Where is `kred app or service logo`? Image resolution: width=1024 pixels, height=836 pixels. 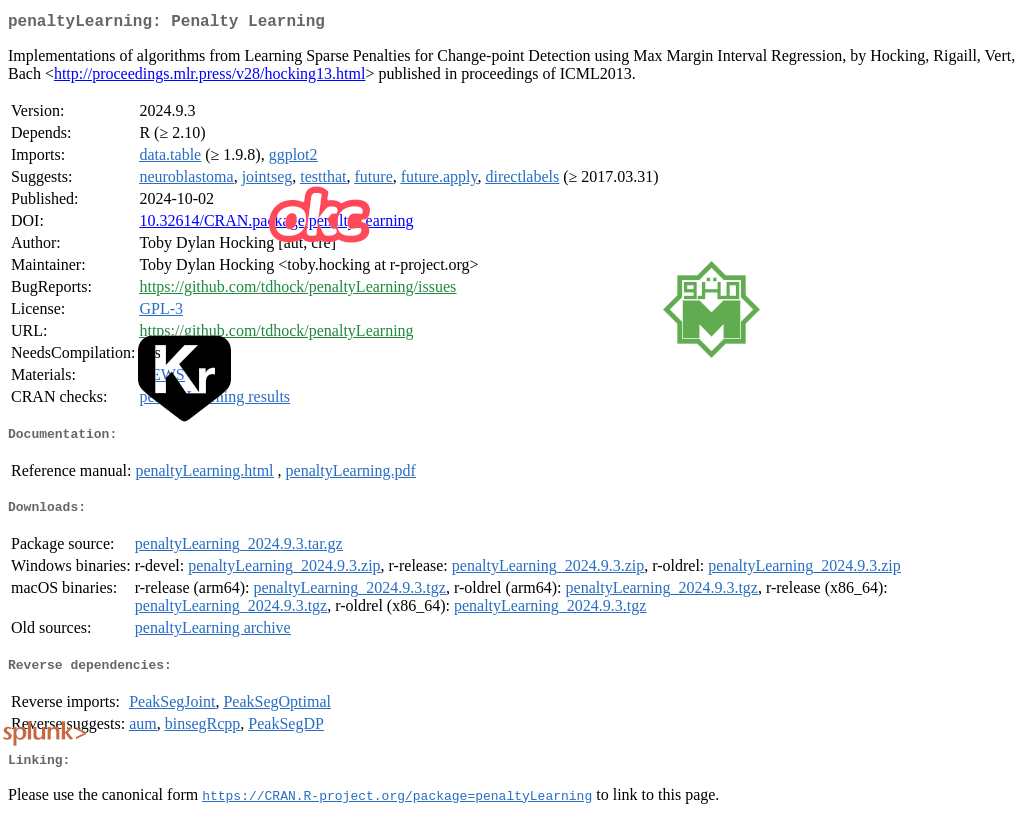 kred app or service logo is located at coordinates (184, 378).